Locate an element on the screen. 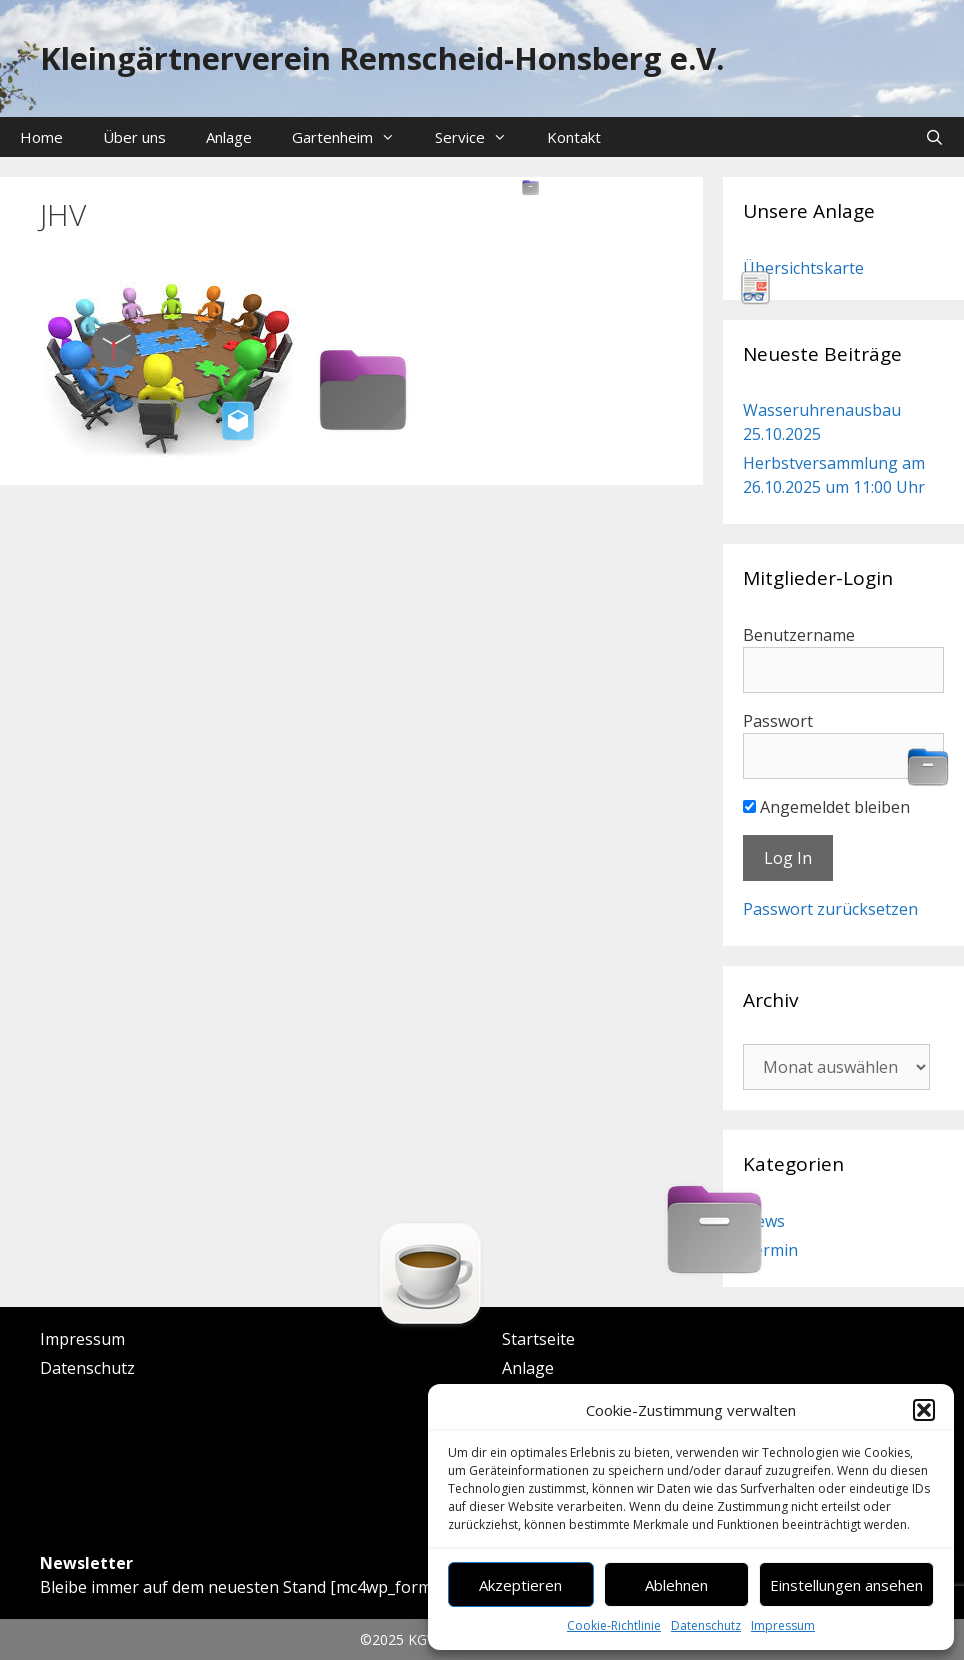 This screenshot has width=964, height=1660. open the clocks application is located at coordinates (114, 345).